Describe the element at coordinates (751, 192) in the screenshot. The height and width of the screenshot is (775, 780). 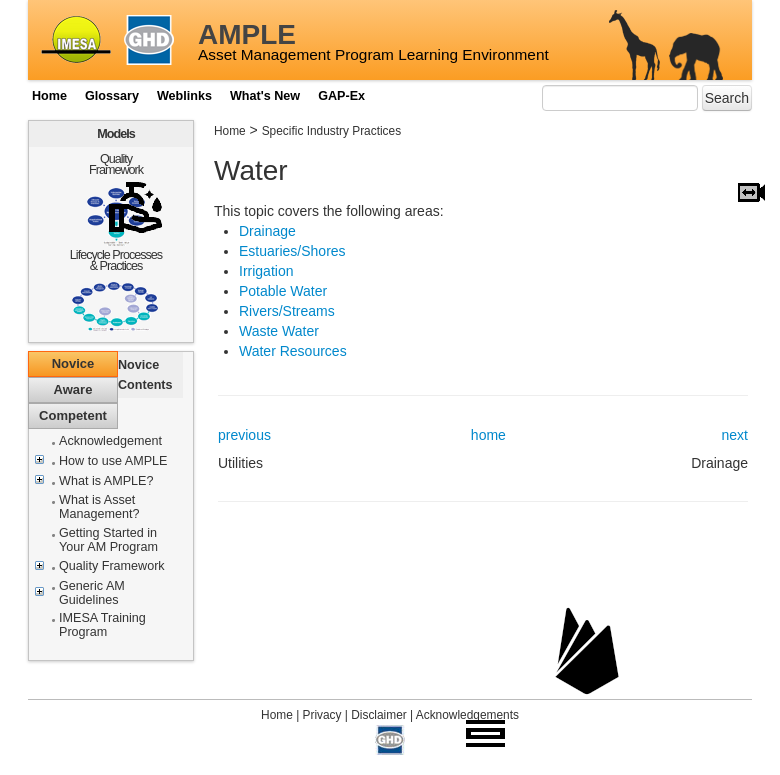
I see `switch between front and rear camera during video recording` at that location.